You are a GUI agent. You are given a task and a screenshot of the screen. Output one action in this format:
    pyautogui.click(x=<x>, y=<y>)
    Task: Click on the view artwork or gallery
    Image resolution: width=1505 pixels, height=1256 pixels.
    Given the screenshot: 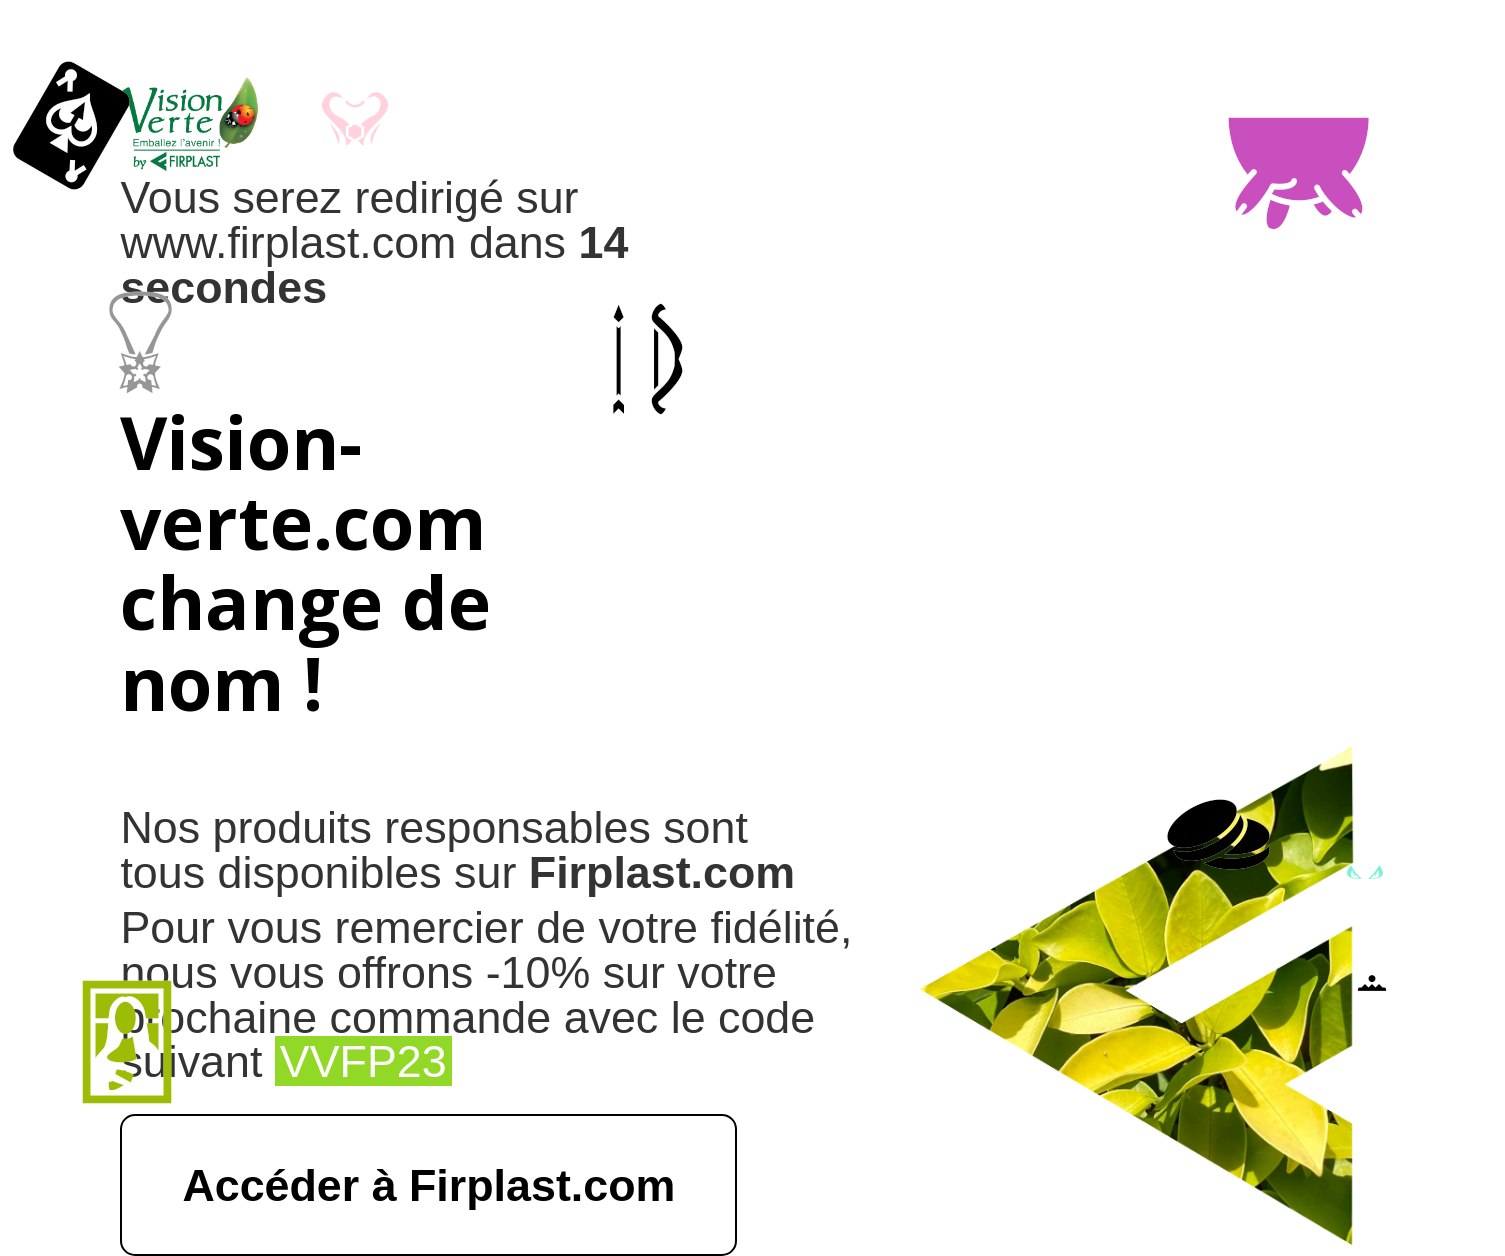 What is the action you would take?
    pyautogui.click(x=127, y=1042)
    